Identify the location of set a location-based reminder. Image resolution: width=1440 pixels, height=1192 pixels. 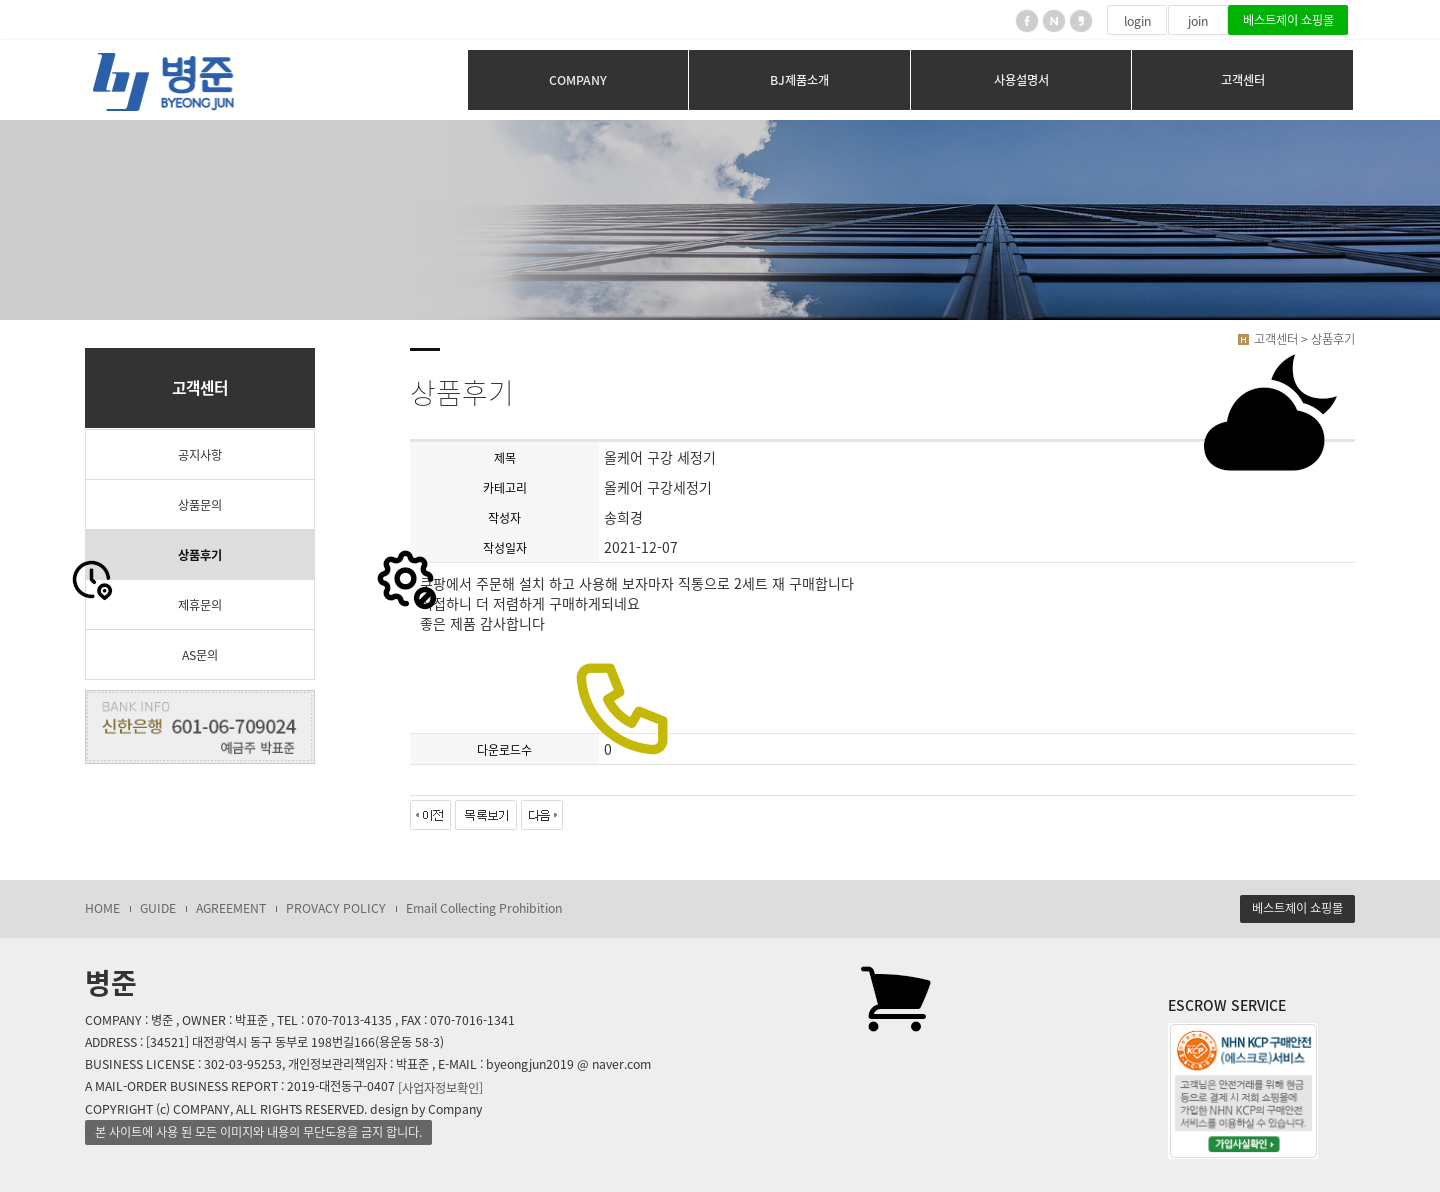
(91, 579).